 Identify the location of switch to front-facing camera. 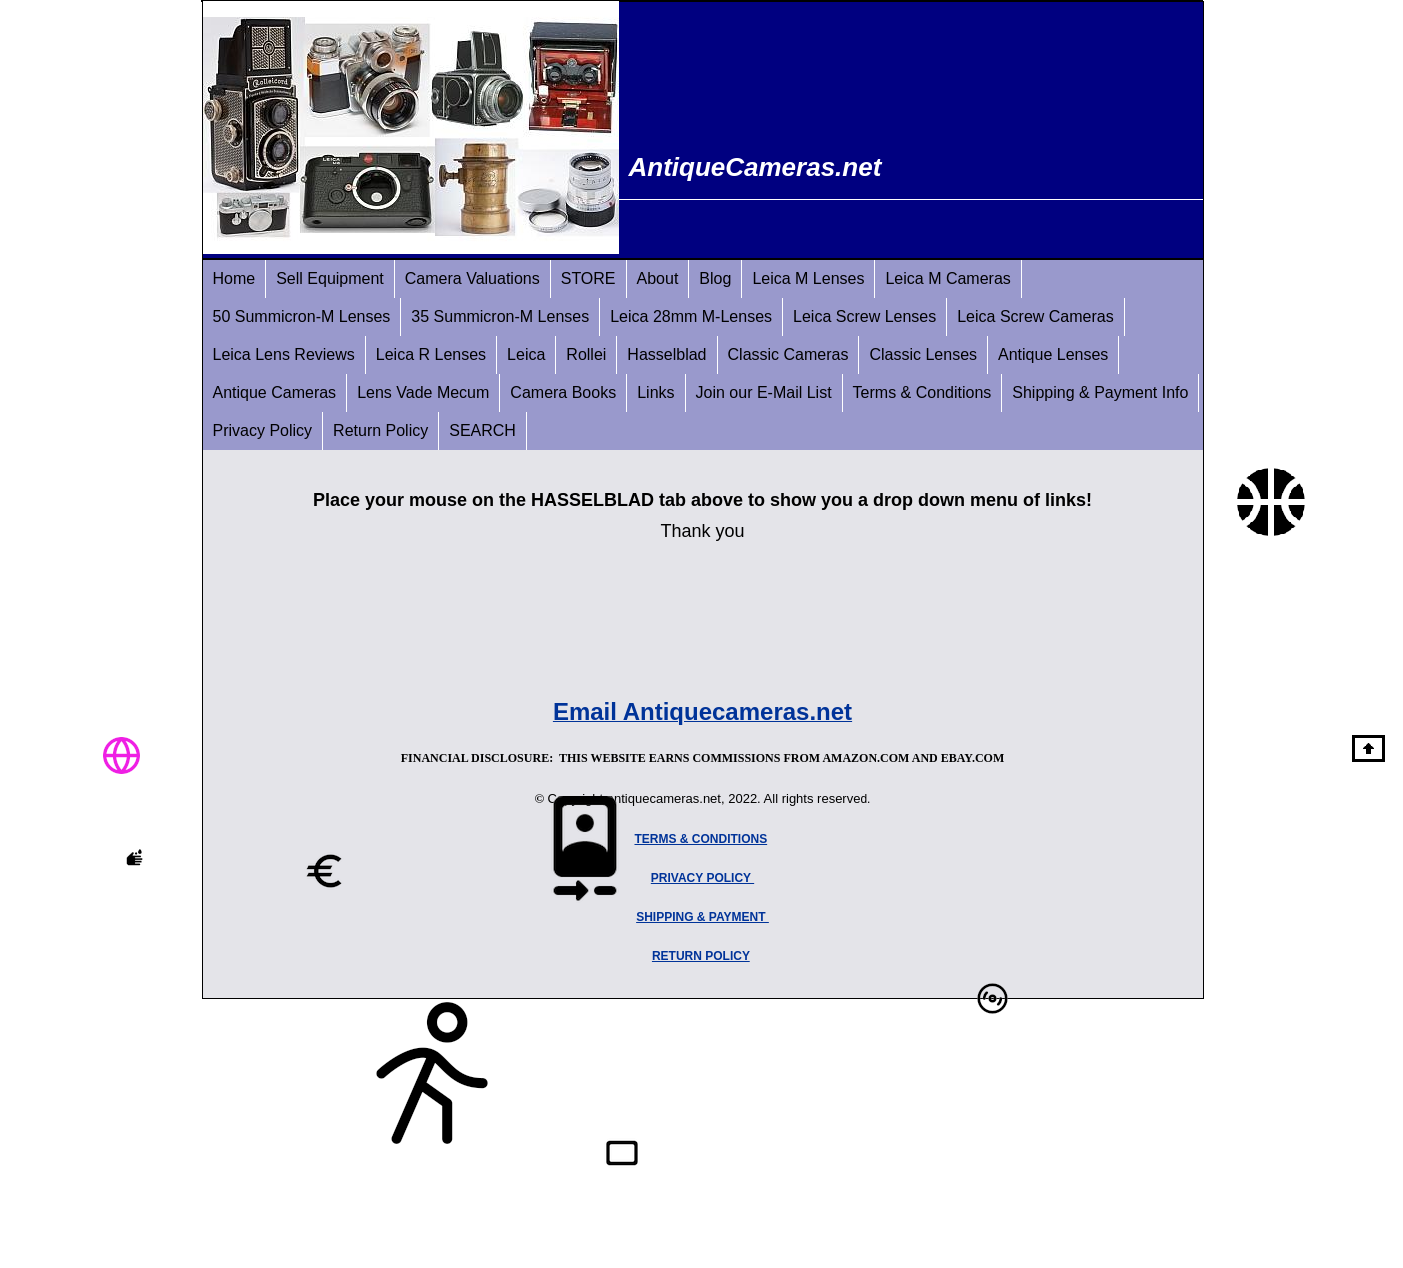
(585, 850).